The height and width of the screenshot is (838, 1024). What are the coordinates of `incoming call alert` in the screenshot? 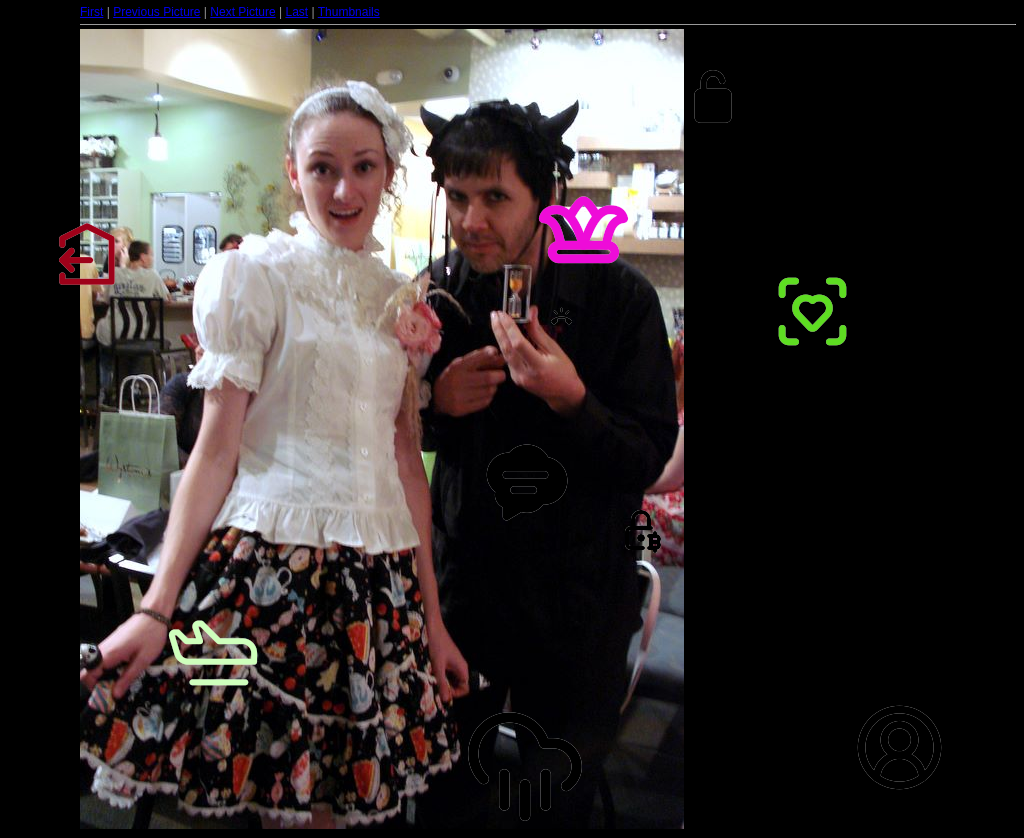 It's located at (561, 316).